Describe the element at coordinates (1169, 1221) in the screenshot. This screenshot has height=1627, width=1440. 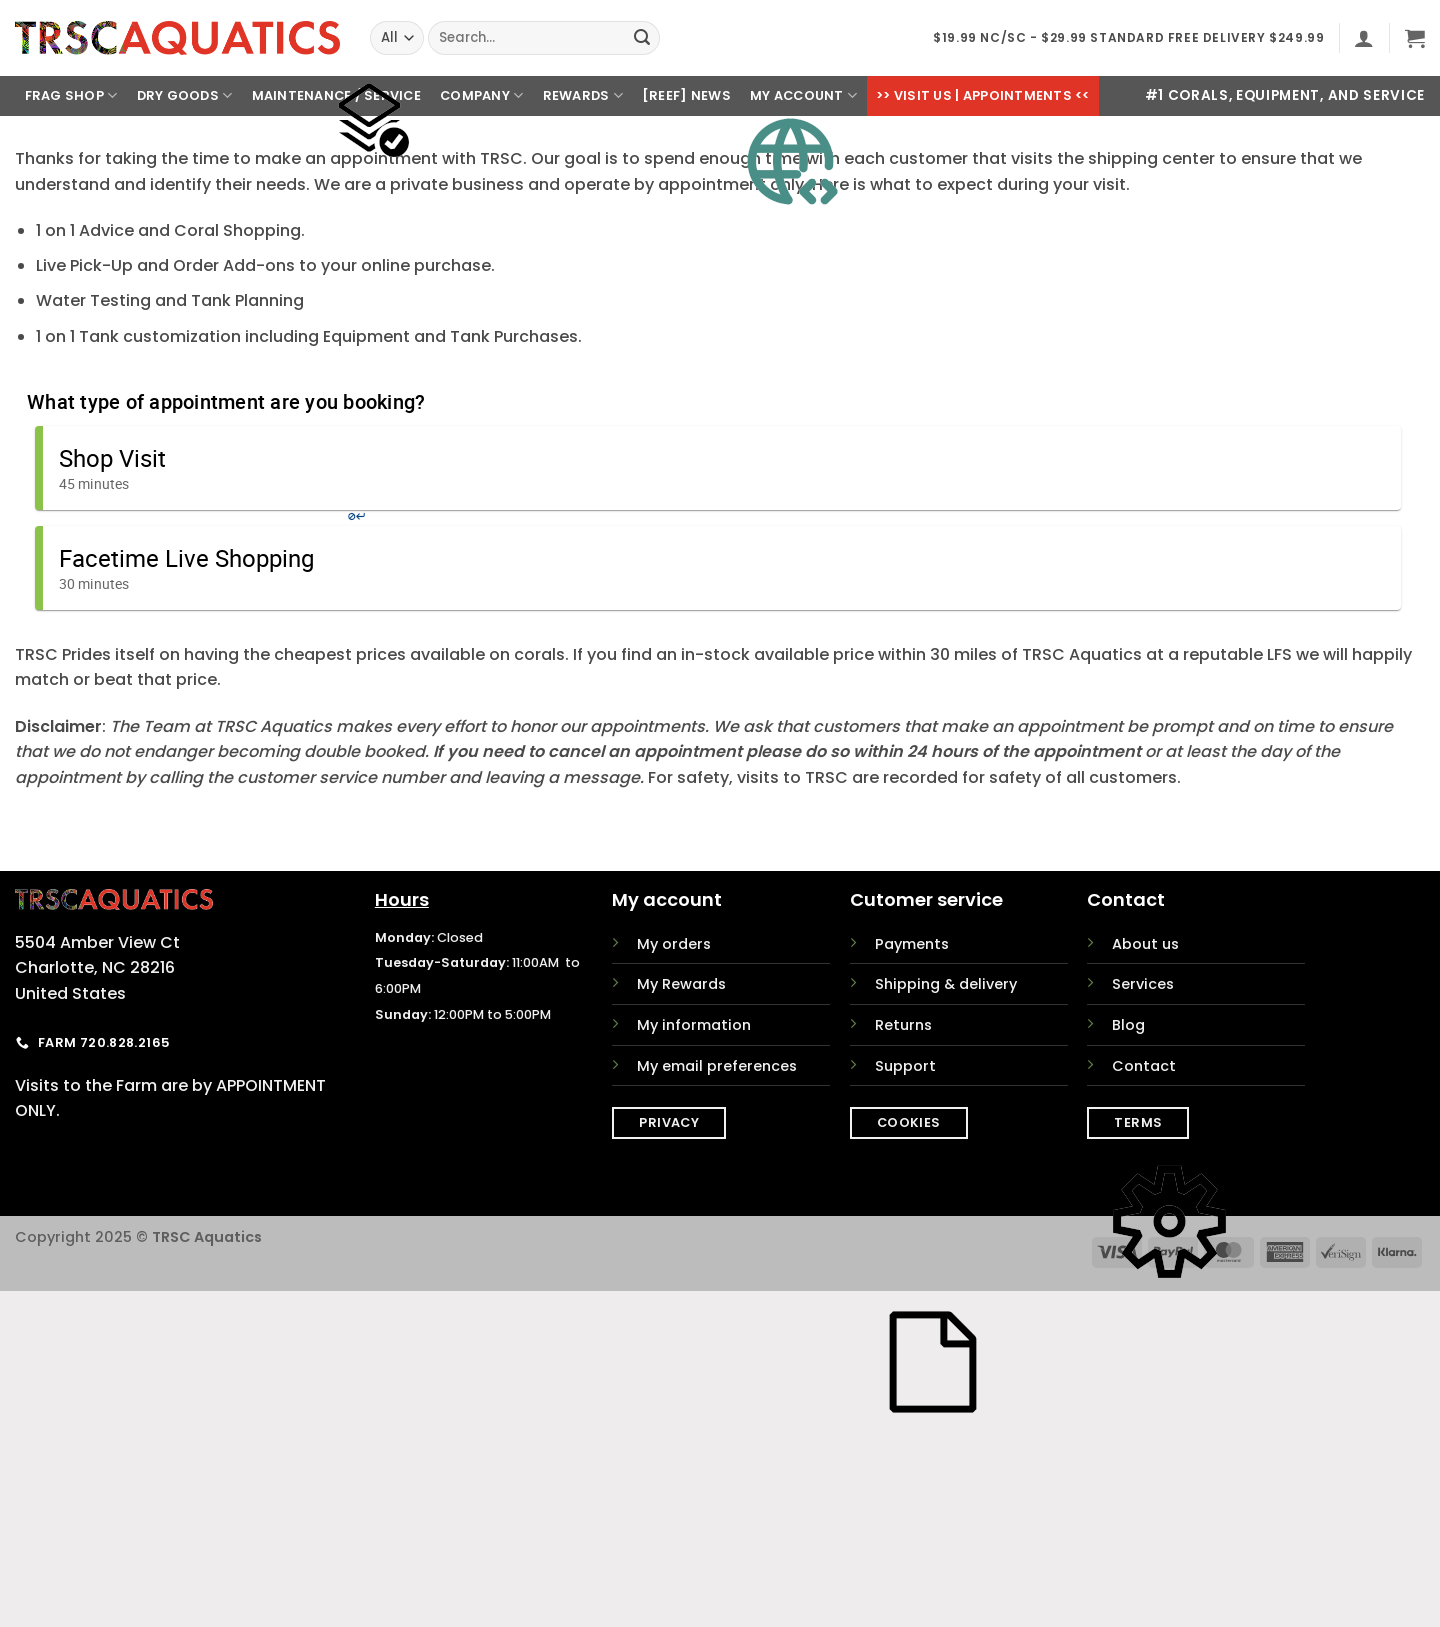
I see `open settings or preferences` at that location.